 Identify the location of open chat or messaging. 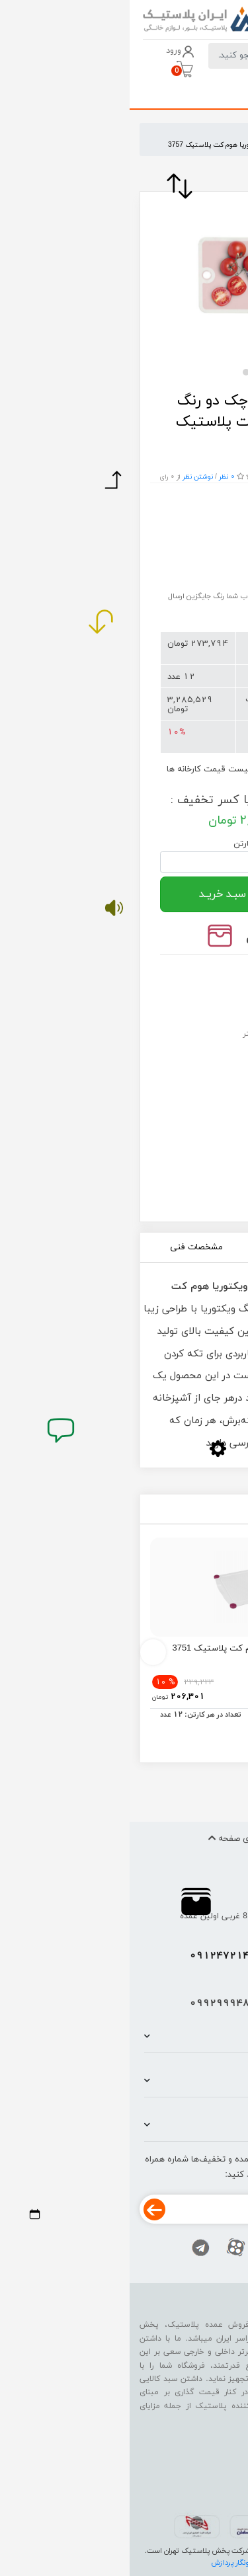
(61, 1430).